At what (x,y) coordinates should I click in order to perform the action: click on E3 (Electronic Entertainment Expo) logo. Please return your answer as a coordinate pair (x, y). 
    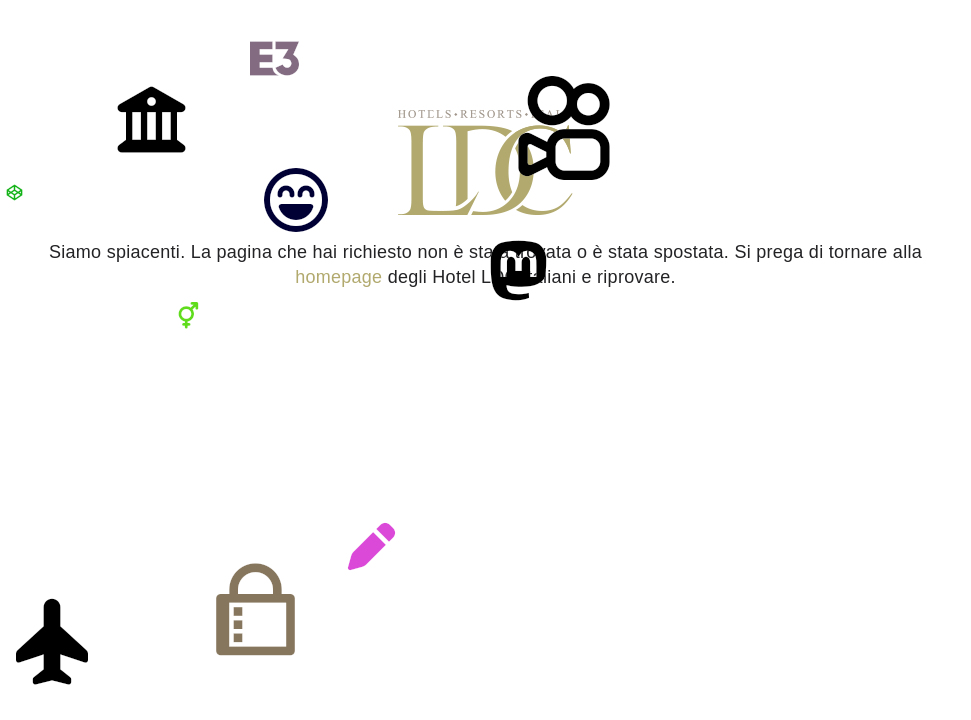
    Looking at the image, I should click on (274, 58).